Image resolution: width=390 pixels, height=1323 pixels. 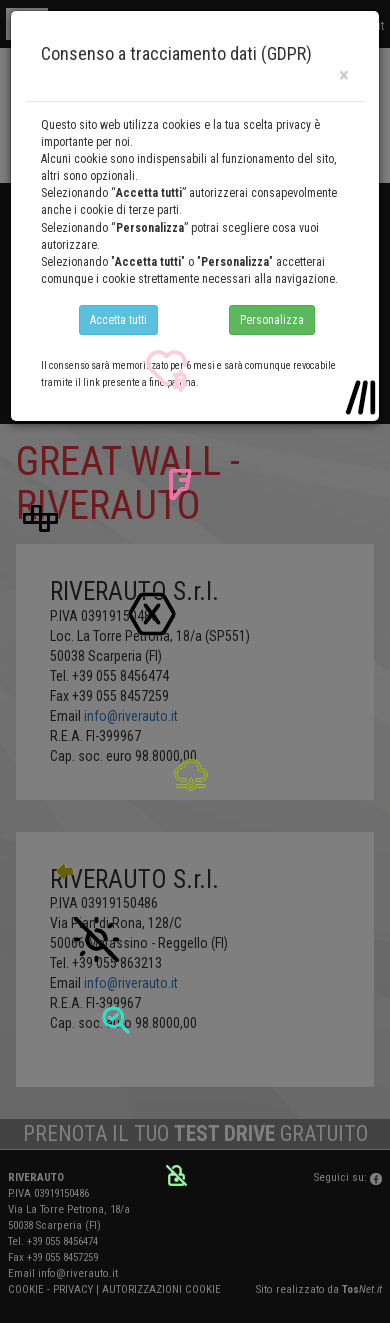 I want to click on unlock or disable security lock, so click(x=176, y=1175).